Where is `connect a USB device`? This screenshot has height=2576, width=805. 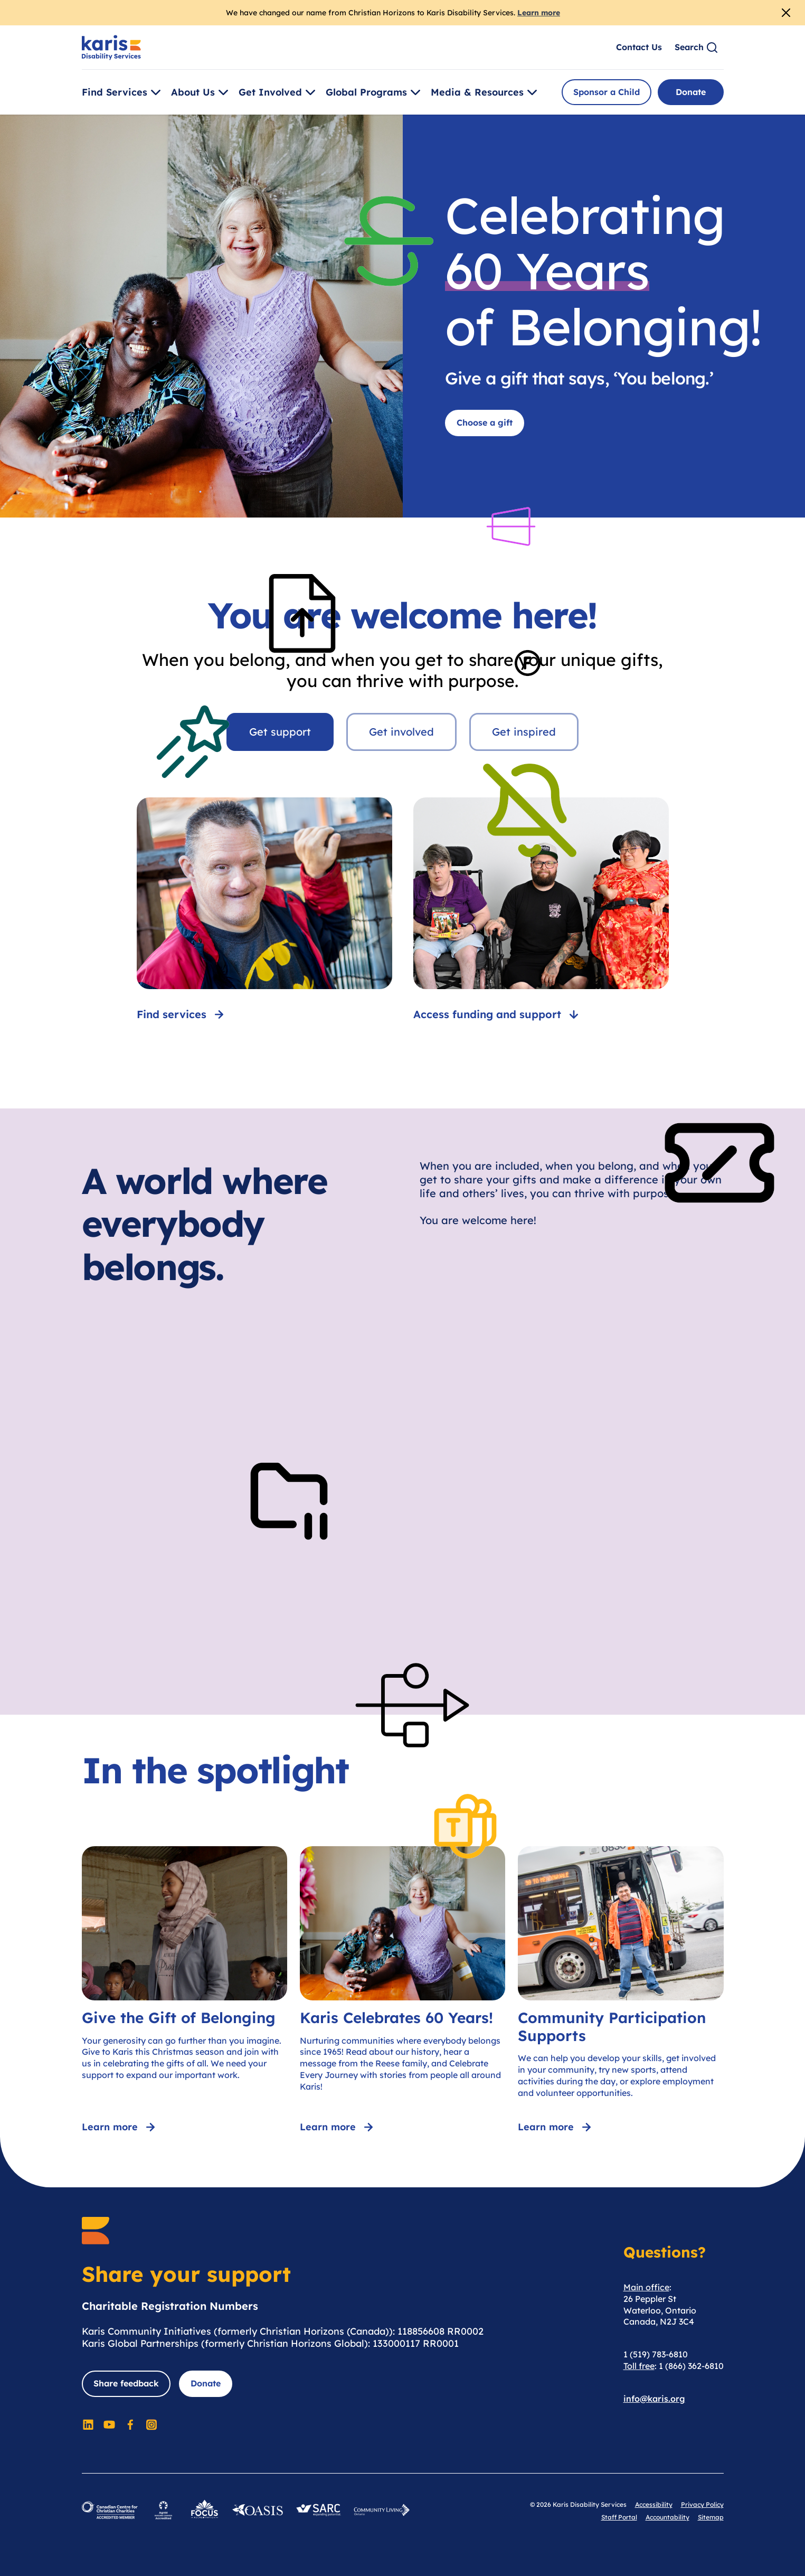 connect a USB device is located at coordinates (412, 1705).